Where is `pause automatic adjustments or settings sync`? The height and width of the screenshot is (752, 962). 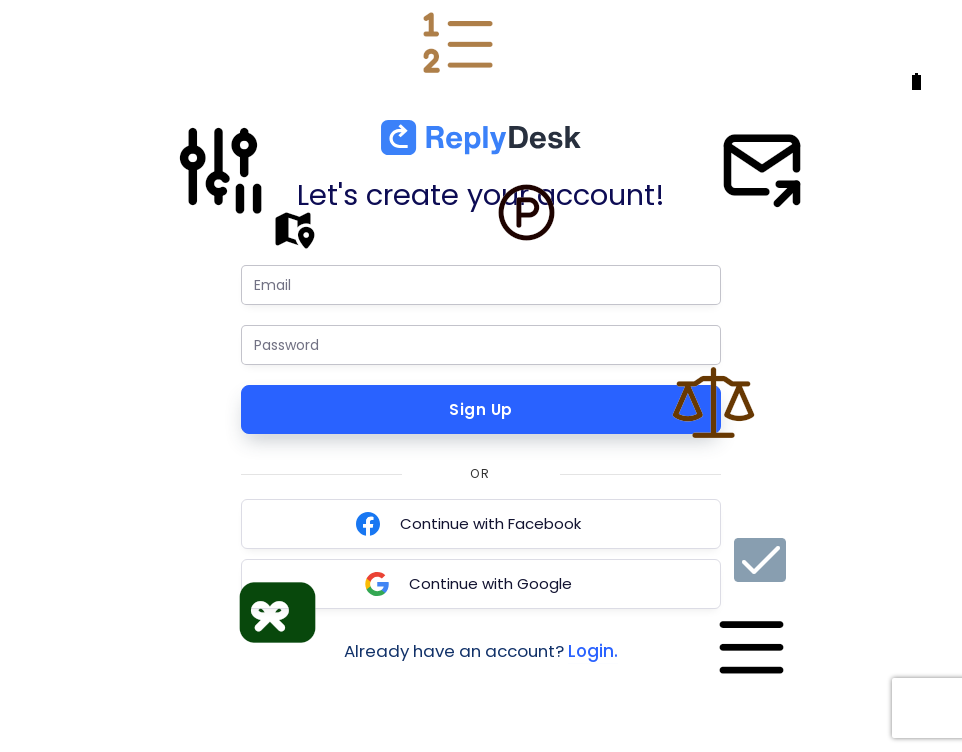
pause automatic adjustments or settings sync is located at coordinates (218, 166).